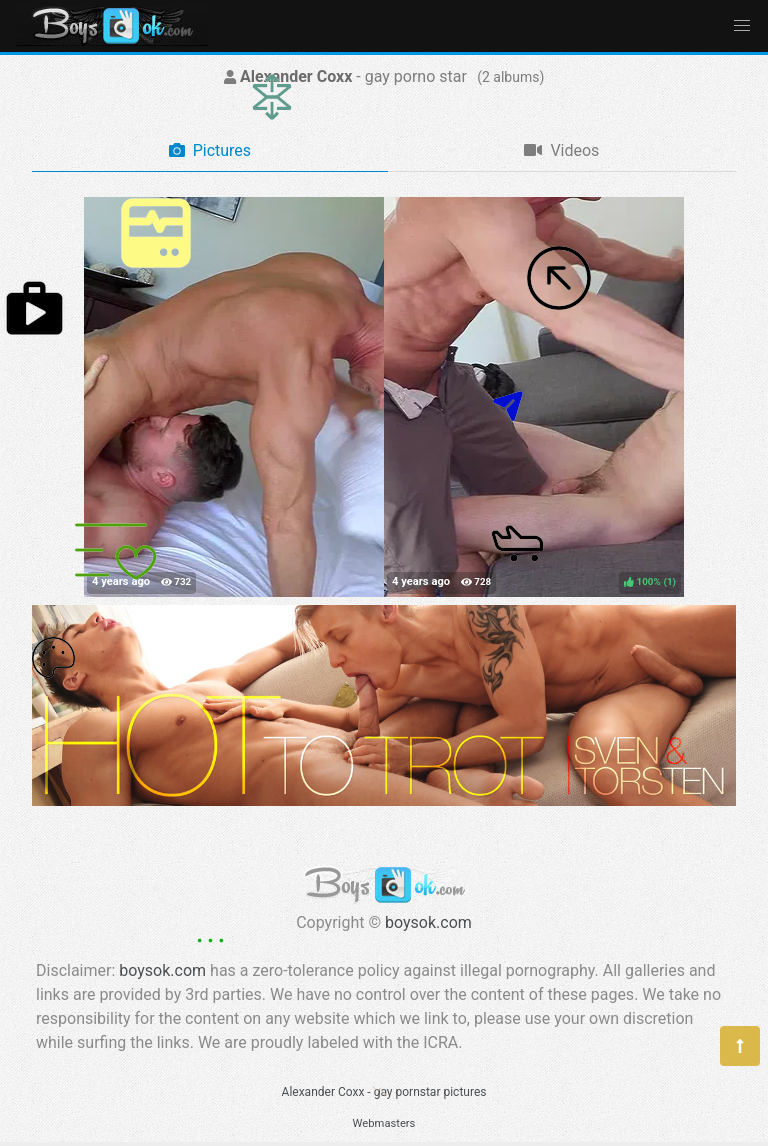 The image size is (768, 1146). What do you see at coordinates (559, 278) in the screenshot?
I see `navigate back to previous screen` at bounding box center [559, 278].